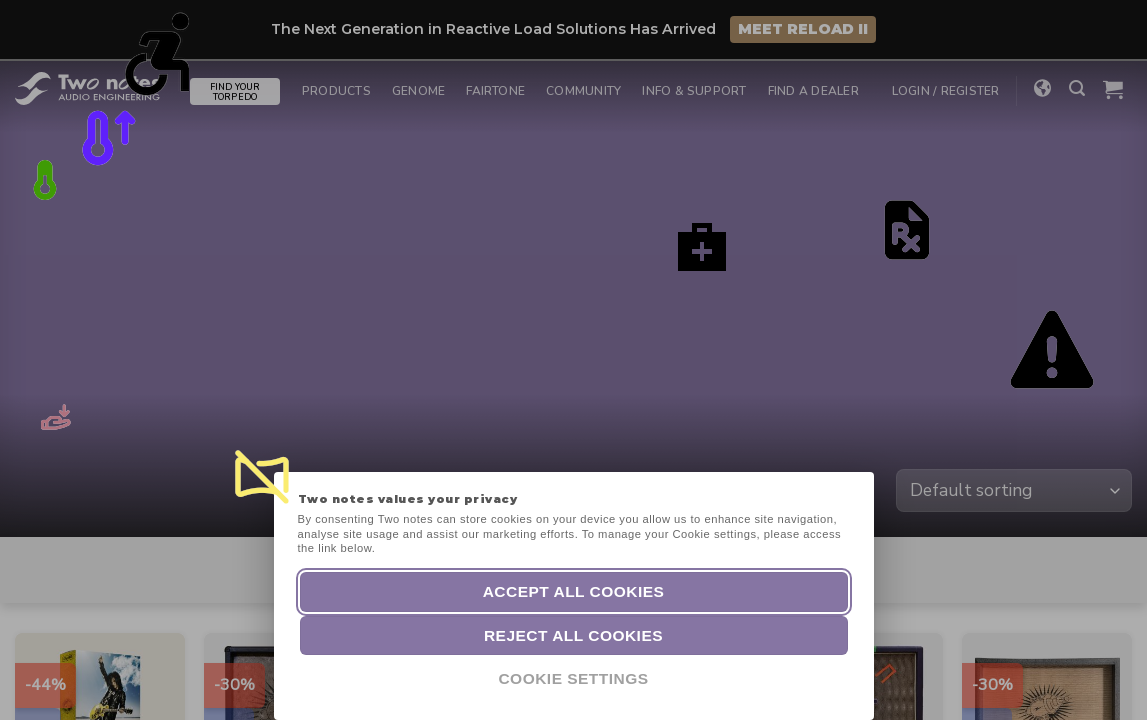 This screenshot has width=1147, height=720. Describe the element at coordinates (56, 418) in the screenshot. I see `receive or accept an incoming item` at that location.